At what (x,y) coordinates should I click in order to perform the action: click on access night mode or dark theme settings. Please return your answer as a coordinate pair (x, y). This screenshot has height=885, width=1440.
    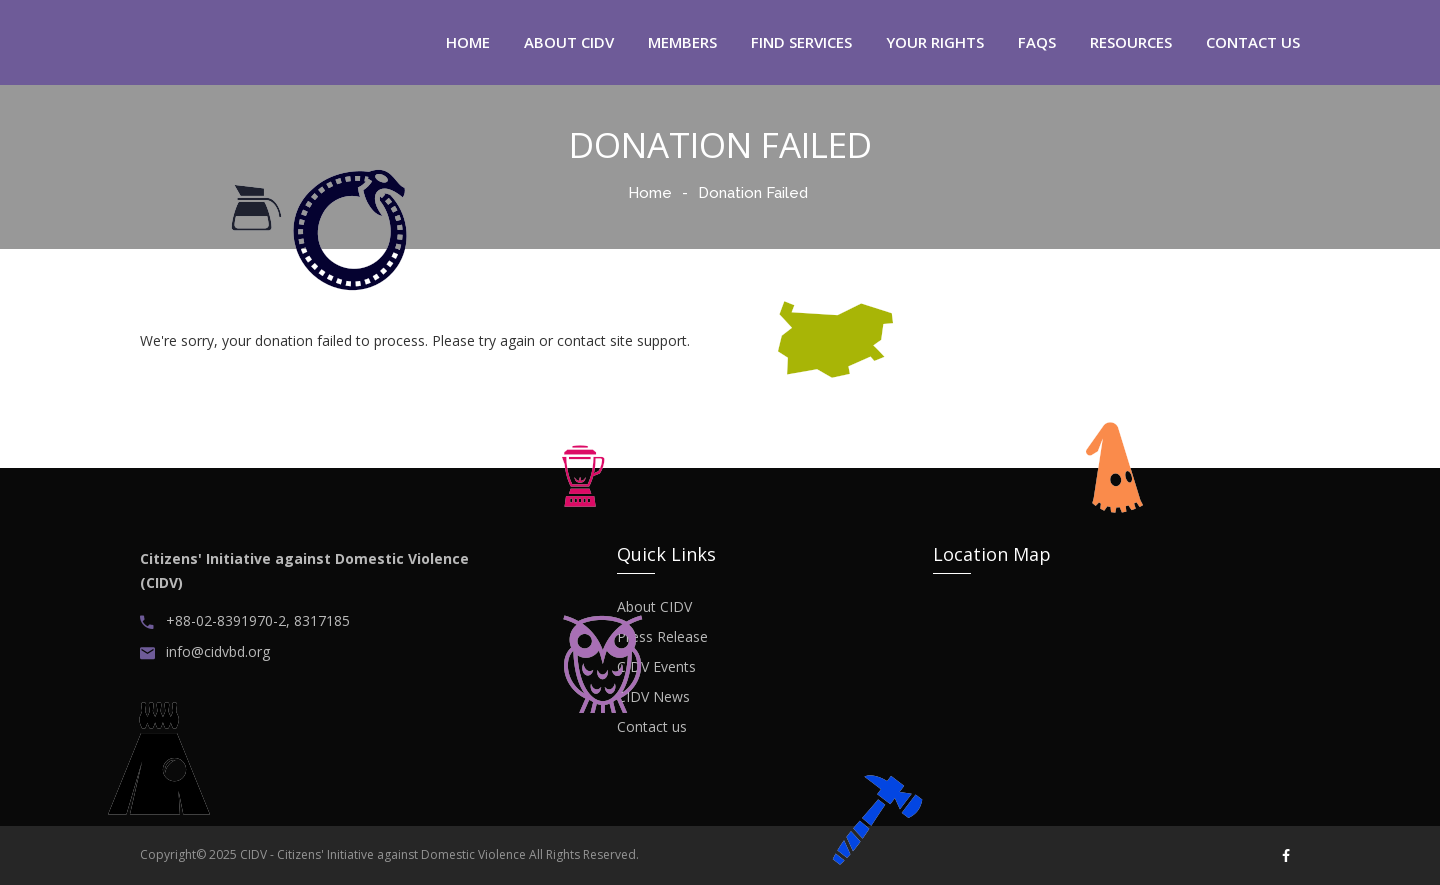
    Looking at the image, I should click on (602, 664).